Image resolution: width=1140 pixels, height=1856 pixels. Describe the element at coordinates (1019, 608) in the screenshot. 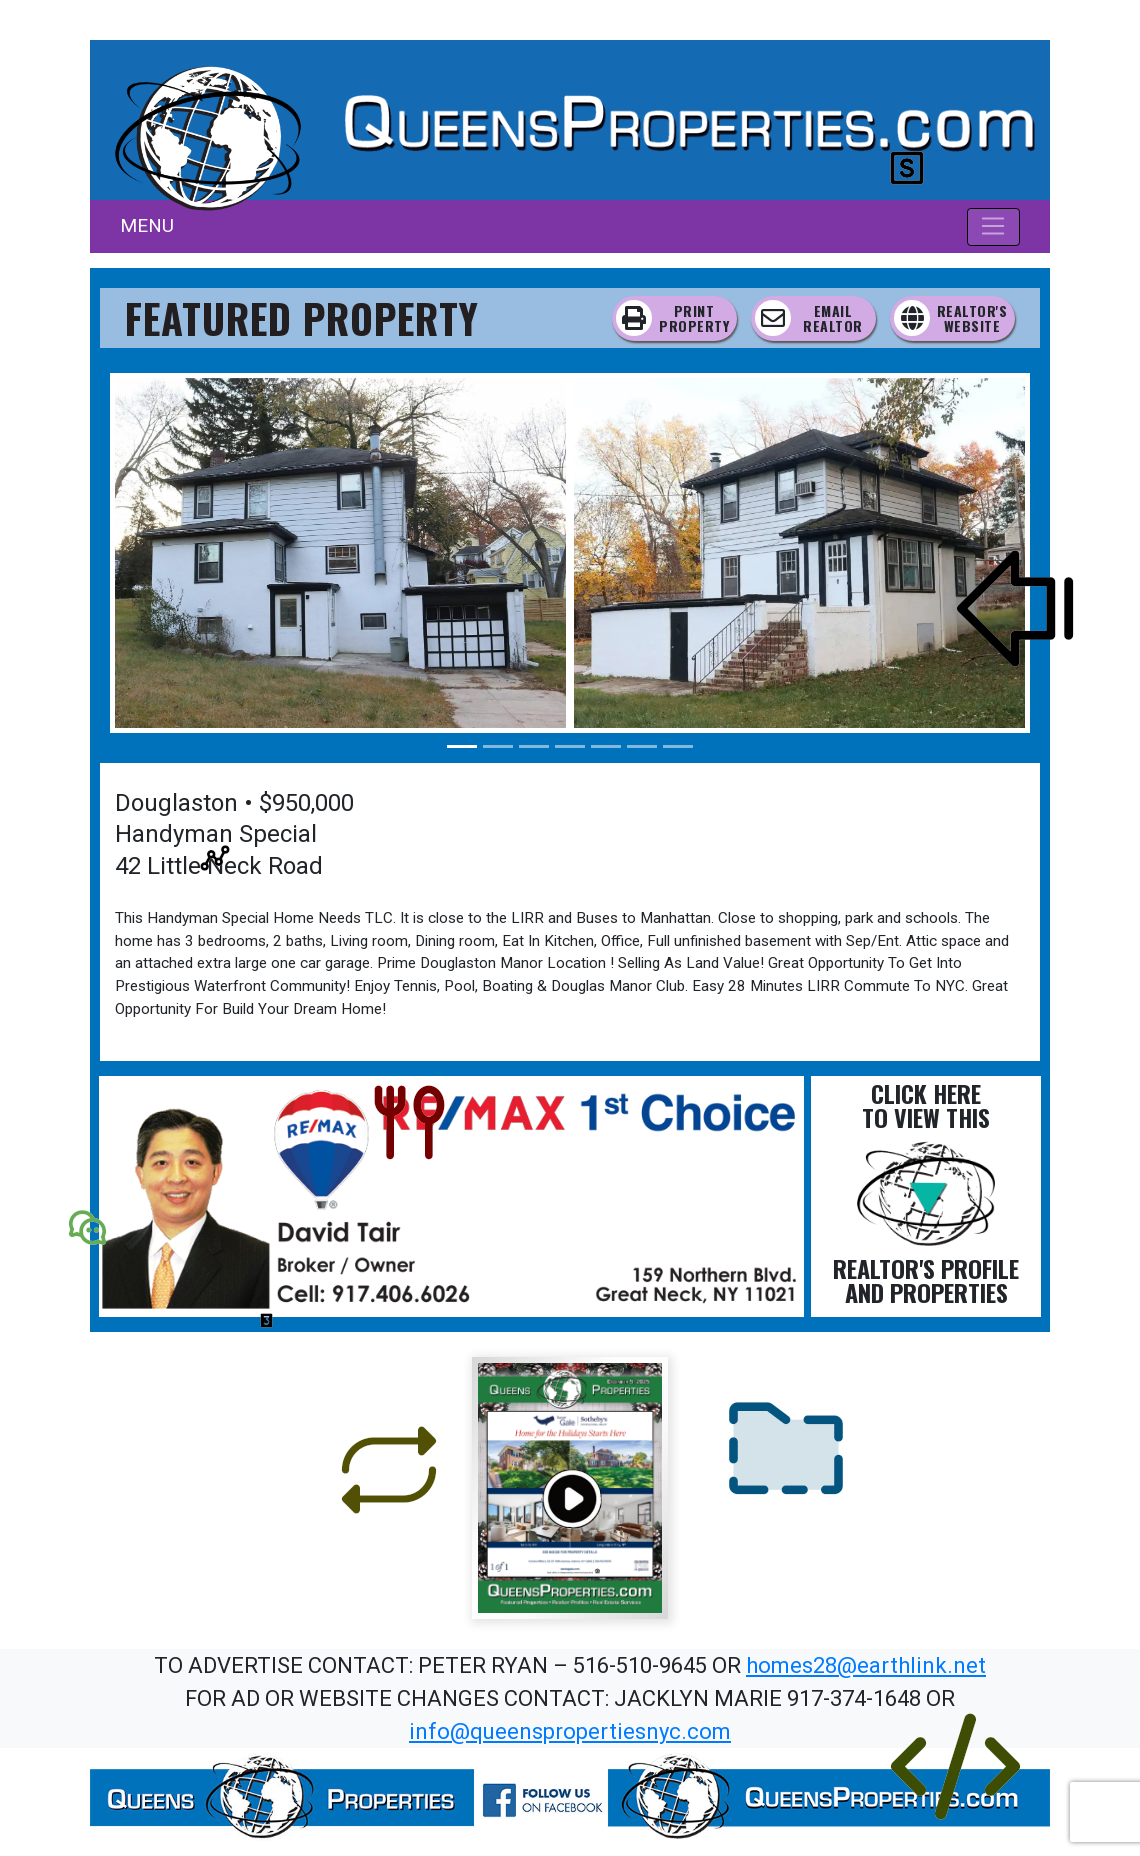

I see `go back to previous screen` at that location.